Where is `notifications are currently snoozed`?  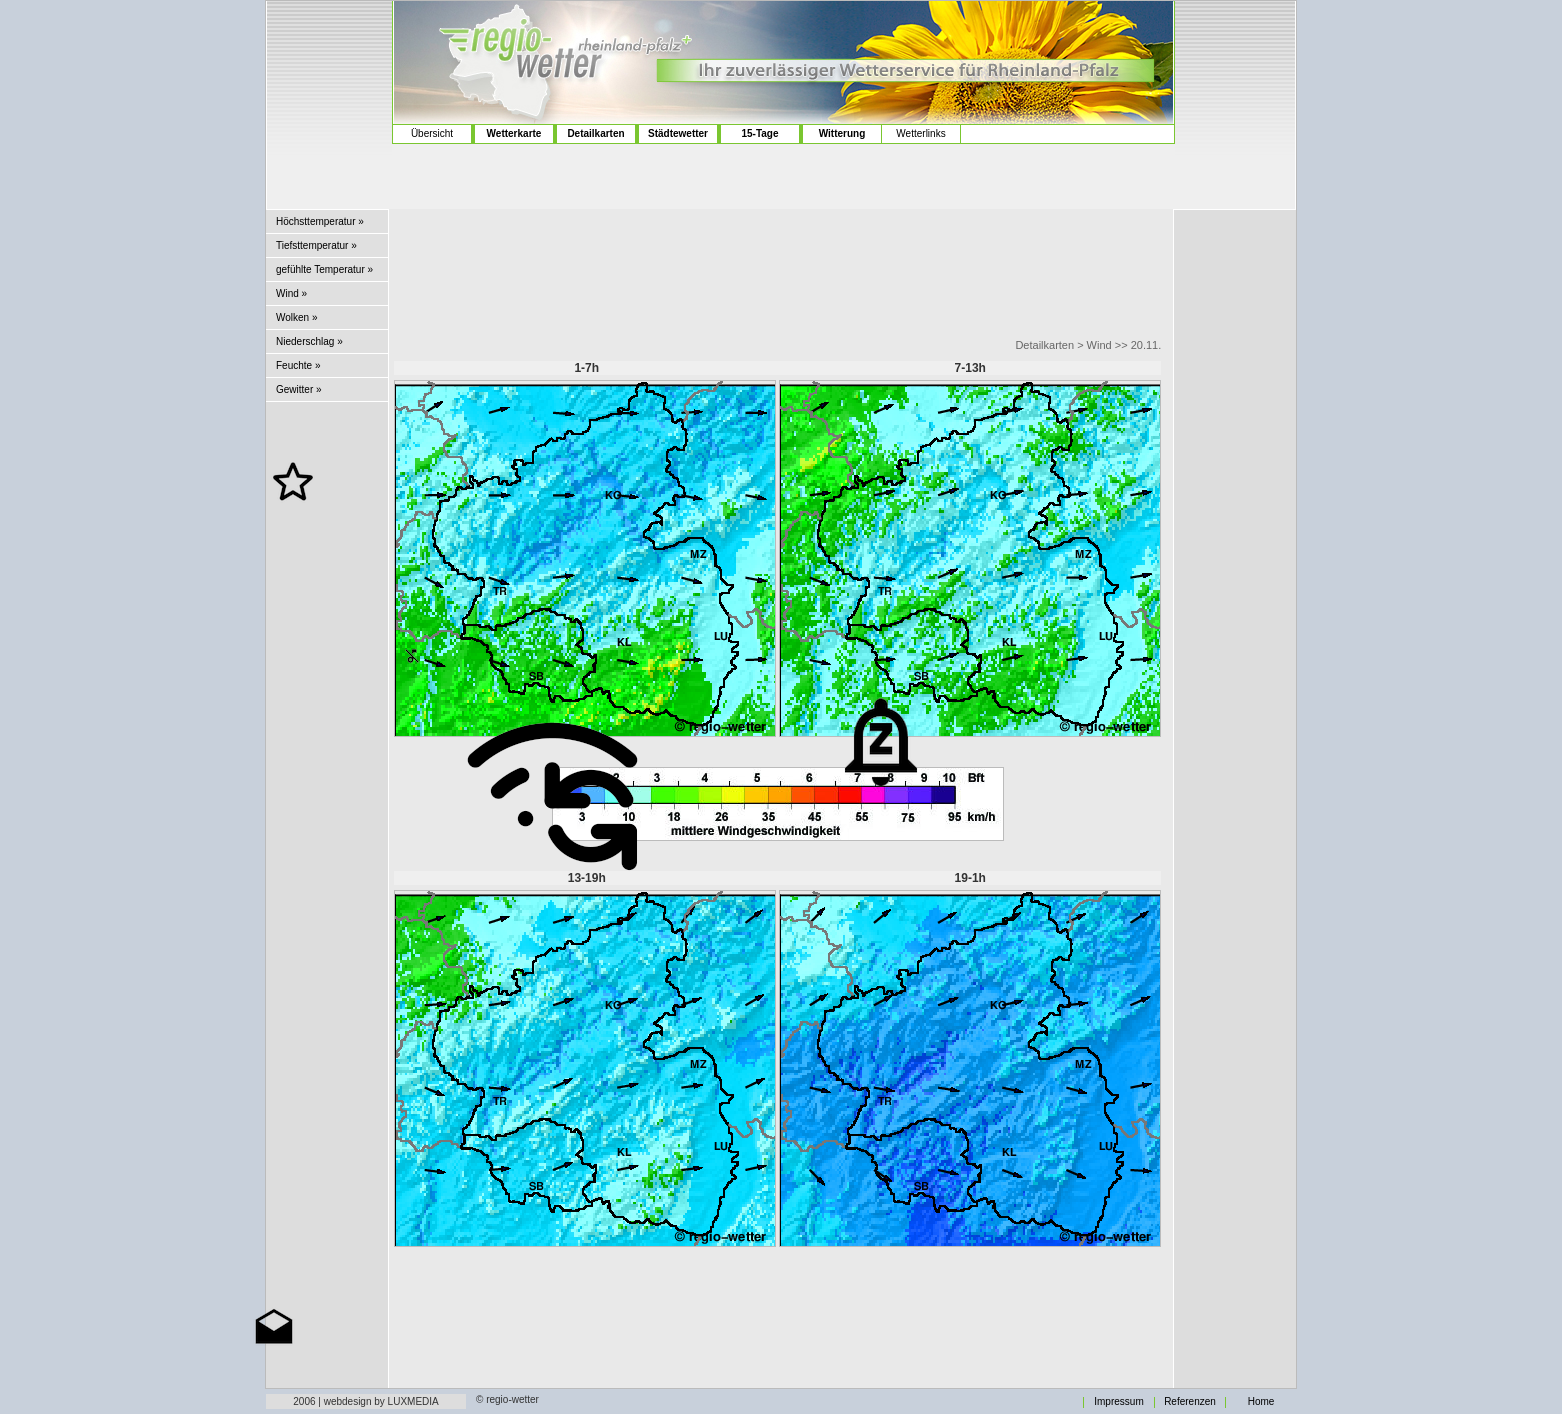
notifications are currently snoozed is located at coordinates (881, 741).